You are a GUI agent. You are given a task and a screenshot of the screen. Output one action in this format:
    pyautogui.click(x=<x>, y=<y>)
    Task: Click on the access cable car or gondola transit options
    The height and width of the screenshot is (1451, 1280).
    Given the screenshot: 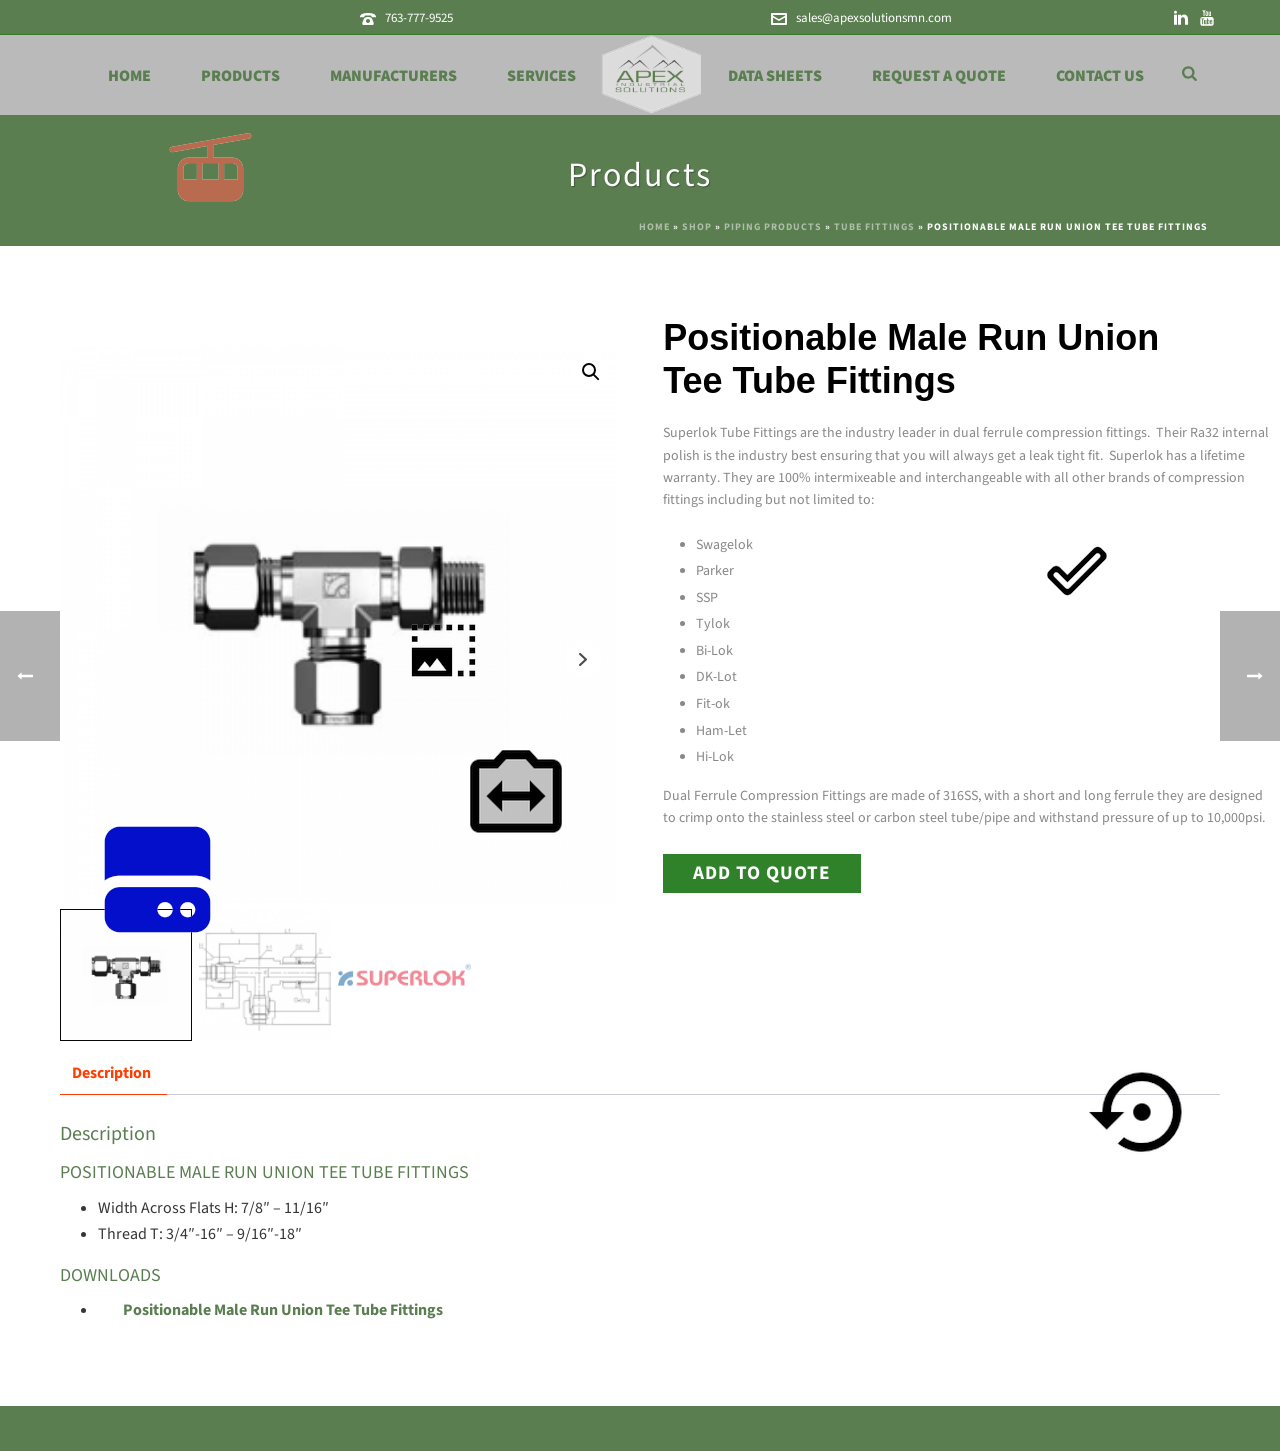 What is the action you would take?
    pyautogui.click(x=210, y=168)
    